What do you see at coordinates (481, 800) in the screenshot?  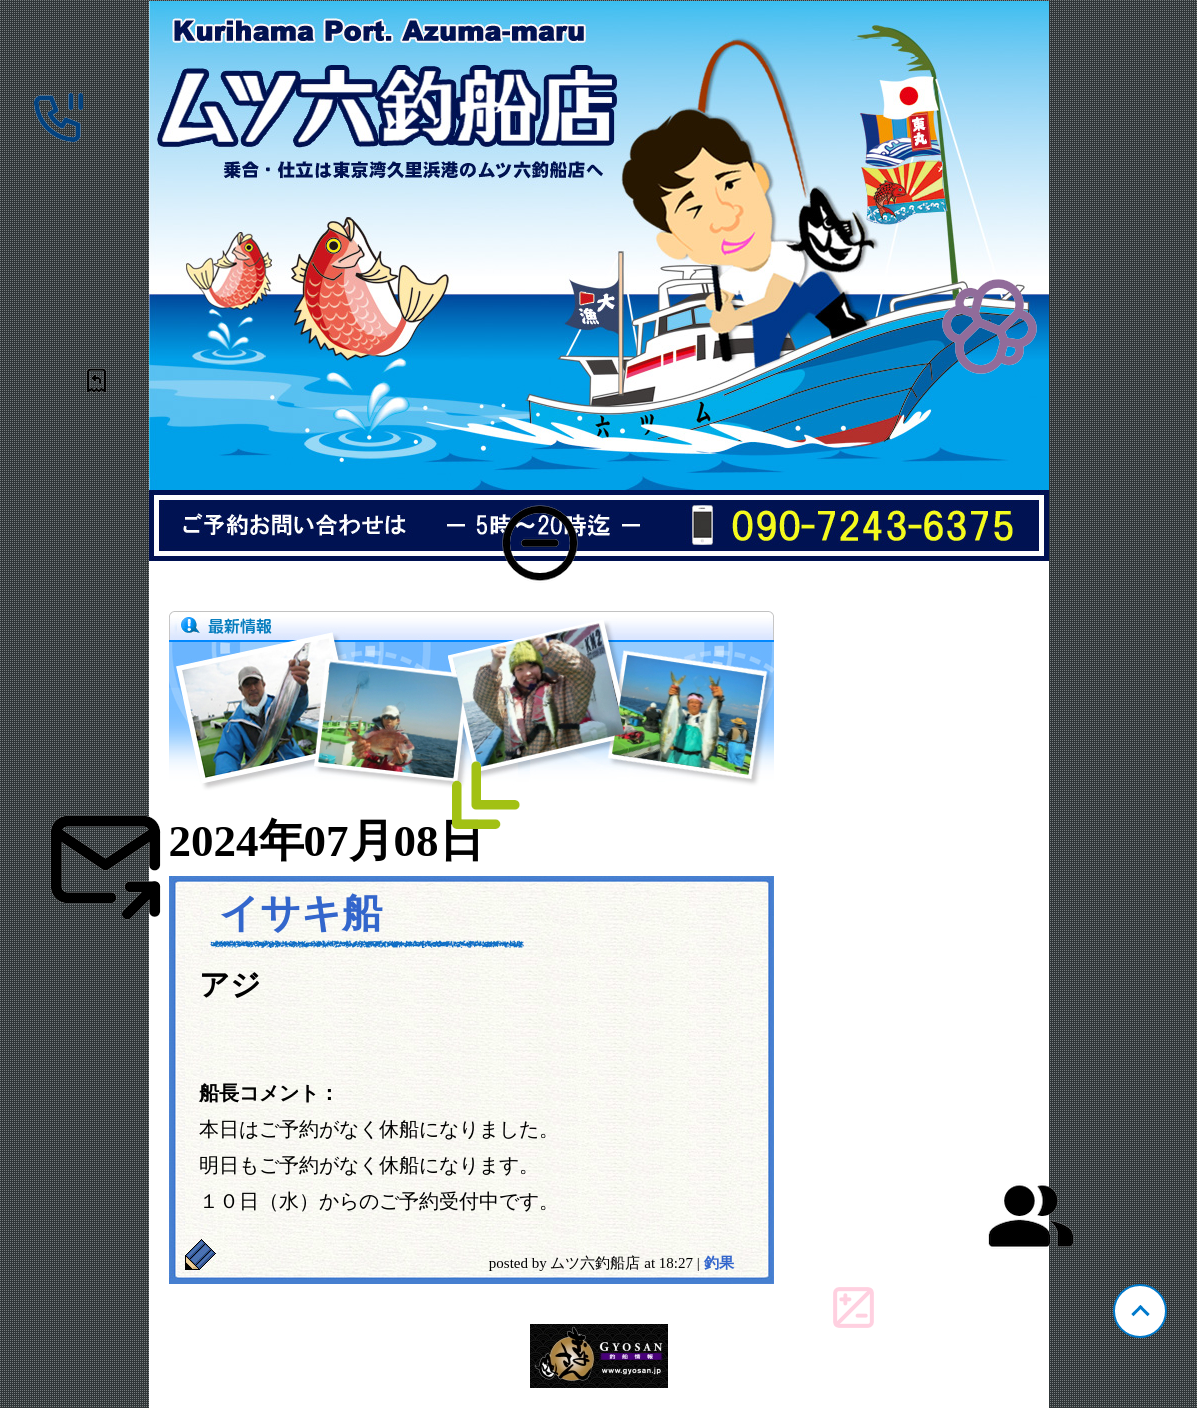 I see `collapse or minimize to bottom-left corner` at bounding box center [481, 800].